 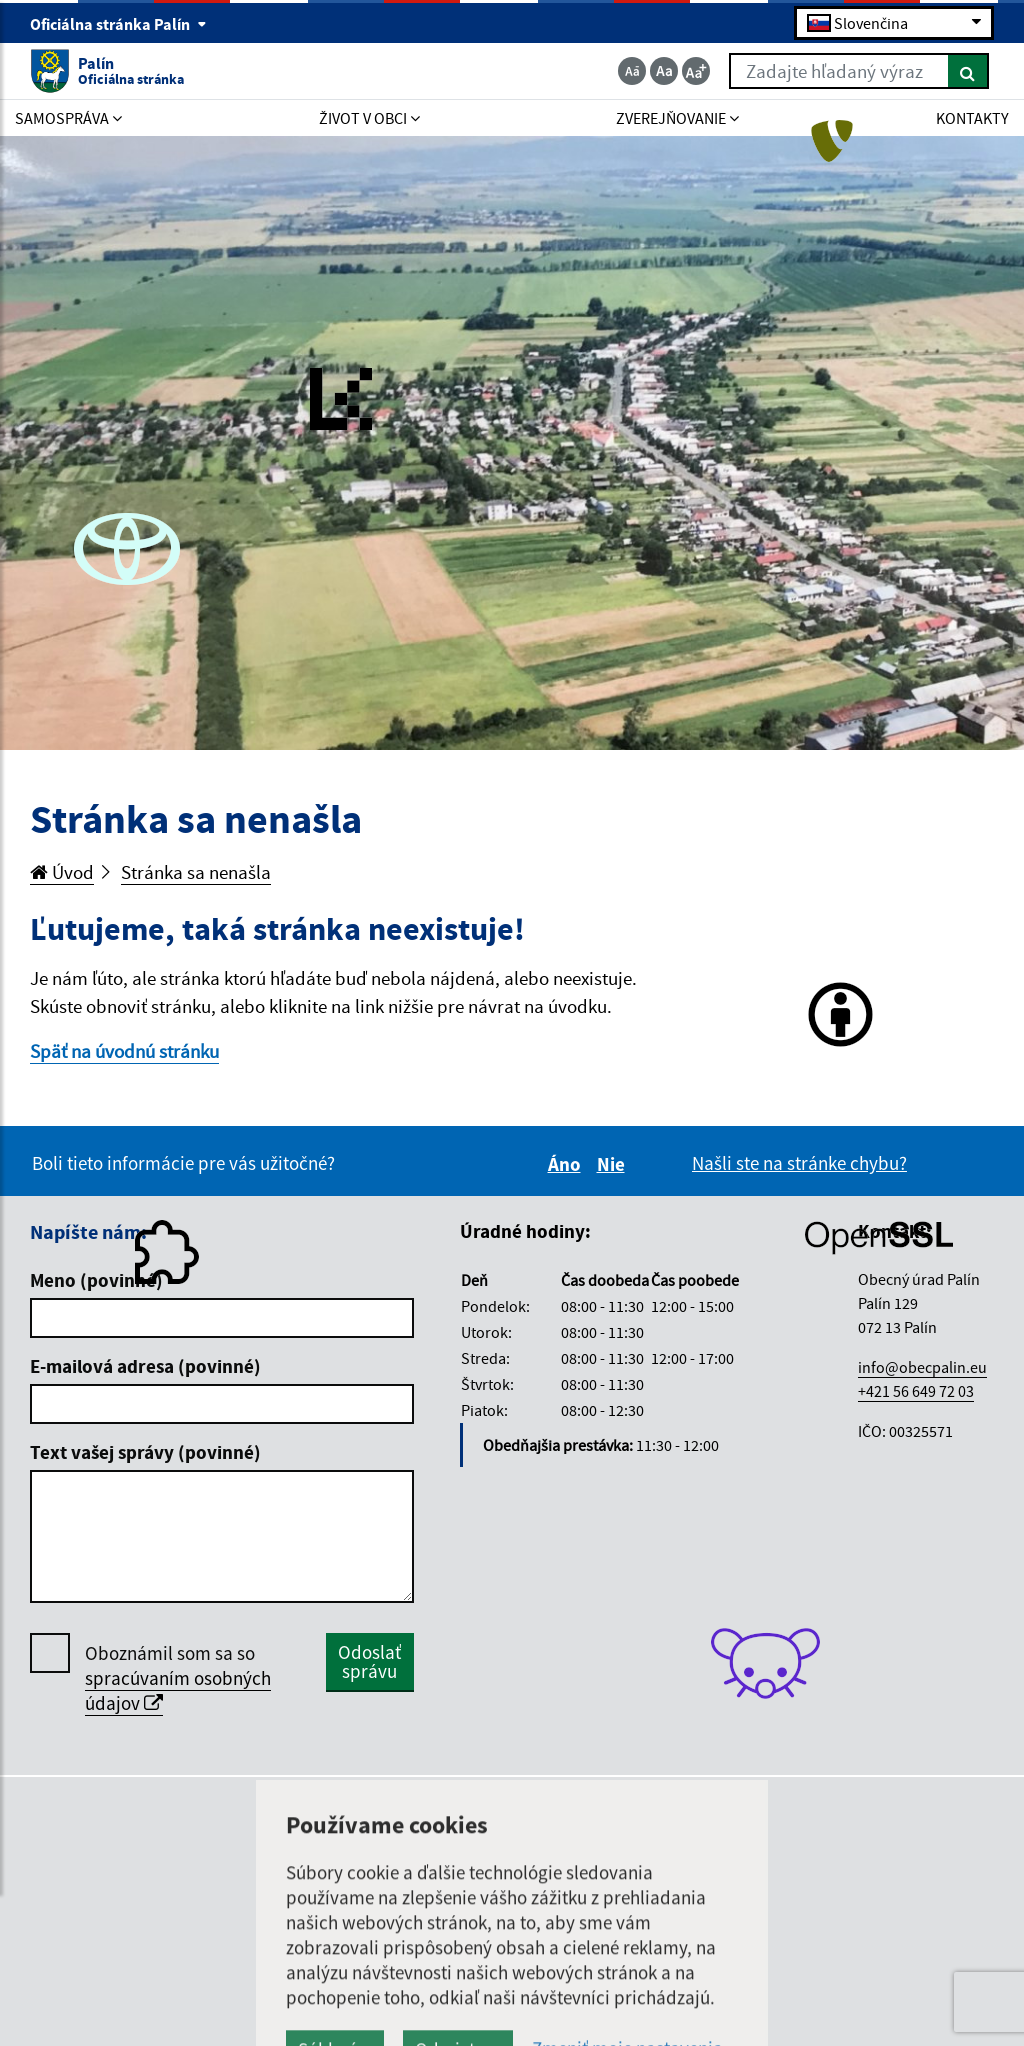 What do you see at coordinates (167, 1252) in the screenshot?
I see `wxt framework logo` at bounding box center [167, 1252].